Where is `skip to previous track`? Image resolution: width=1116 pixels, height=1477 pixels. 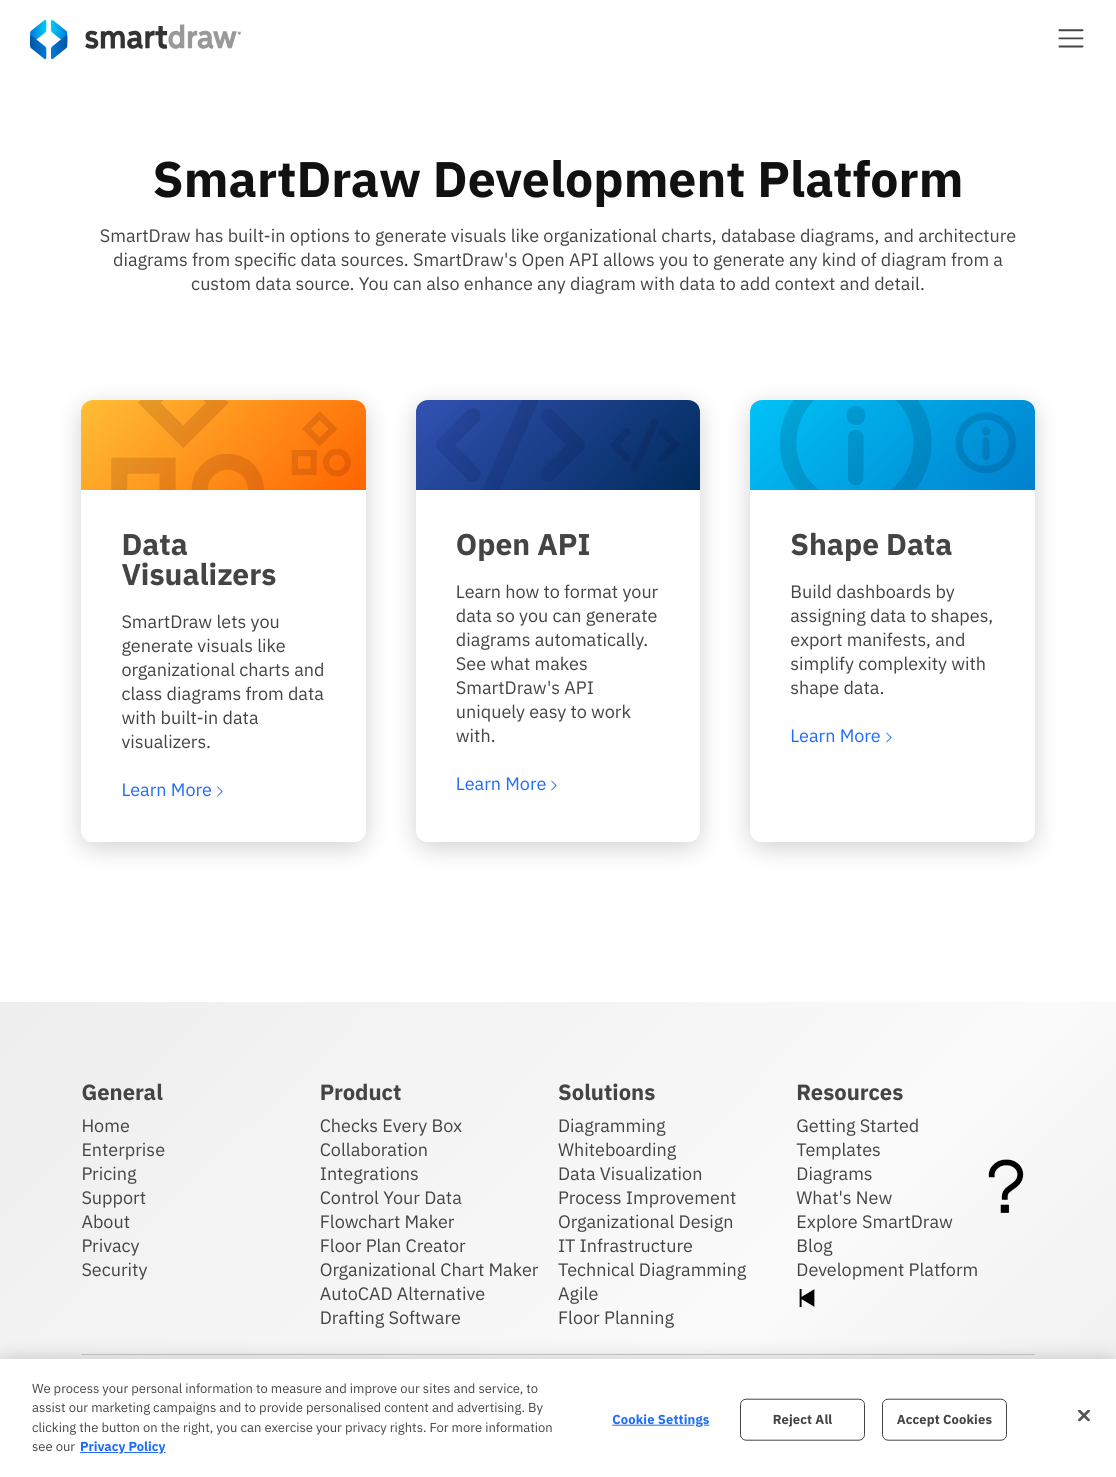 skip to previous track is located at coordinates (807, 1298).